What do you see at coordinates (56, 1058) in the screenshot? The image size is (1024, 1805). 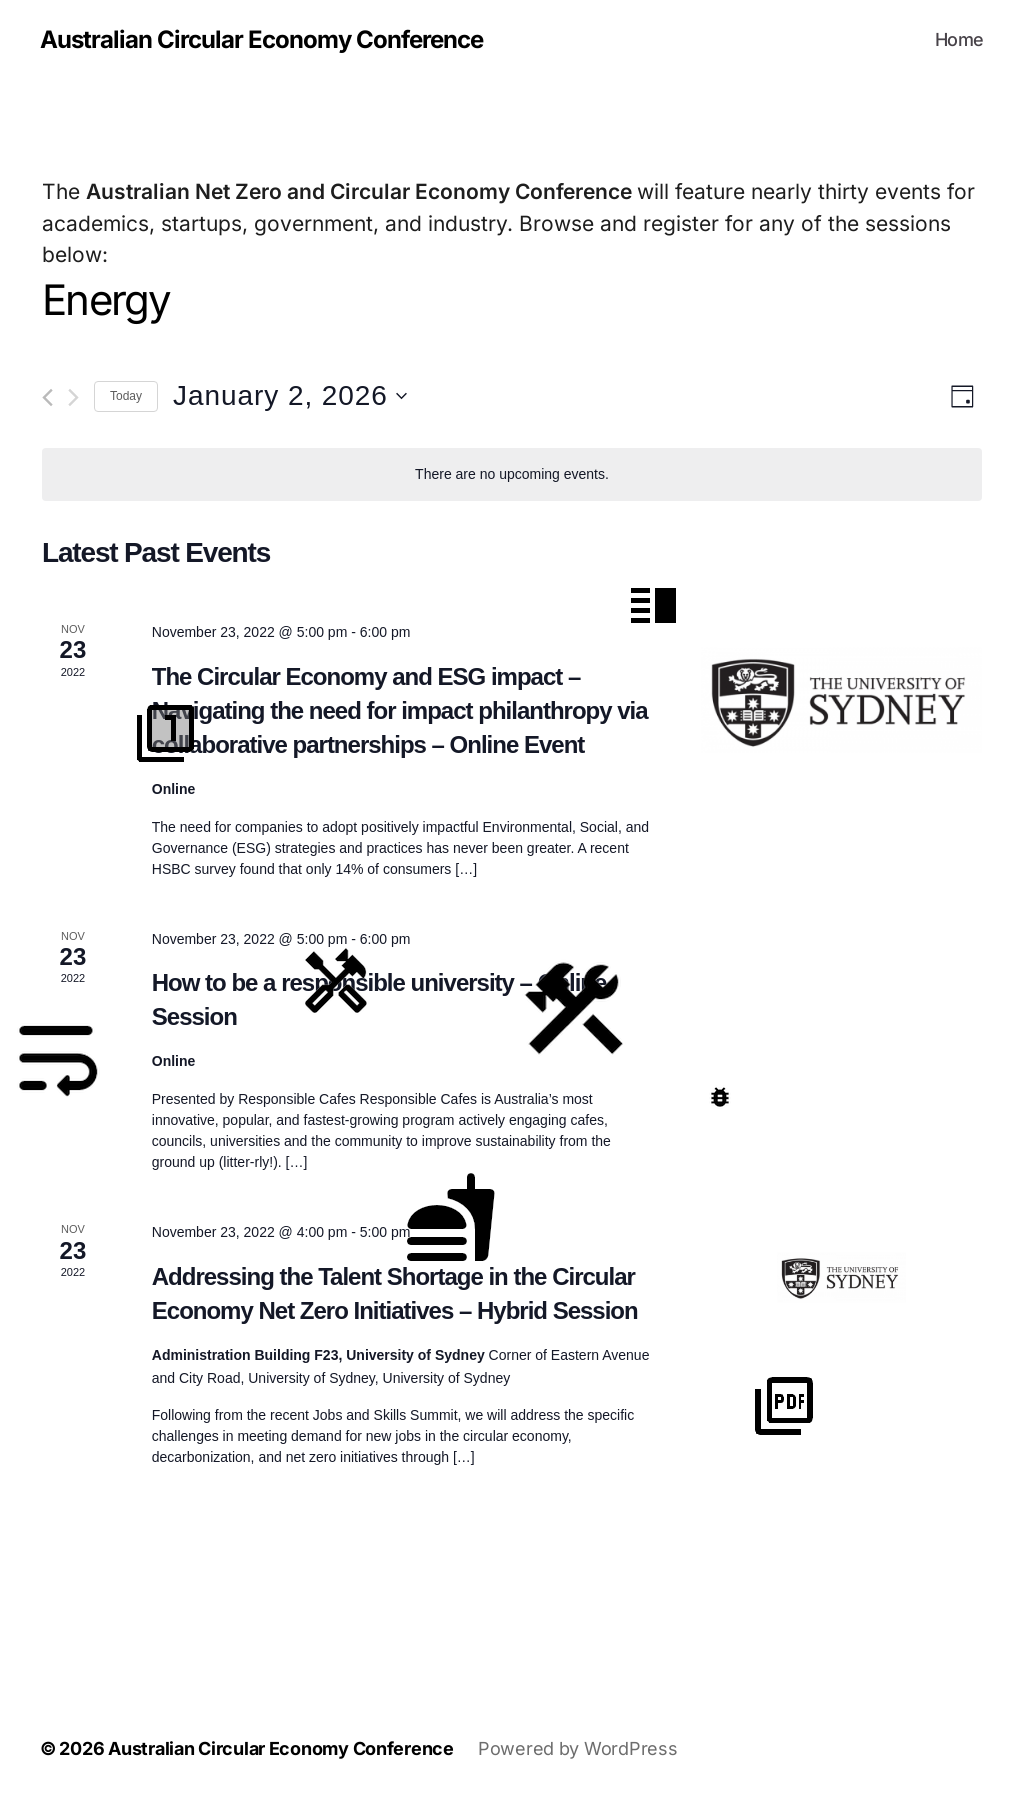 I see `toggle text wrapping in a document or editor` at bounding box center [56, 1058].